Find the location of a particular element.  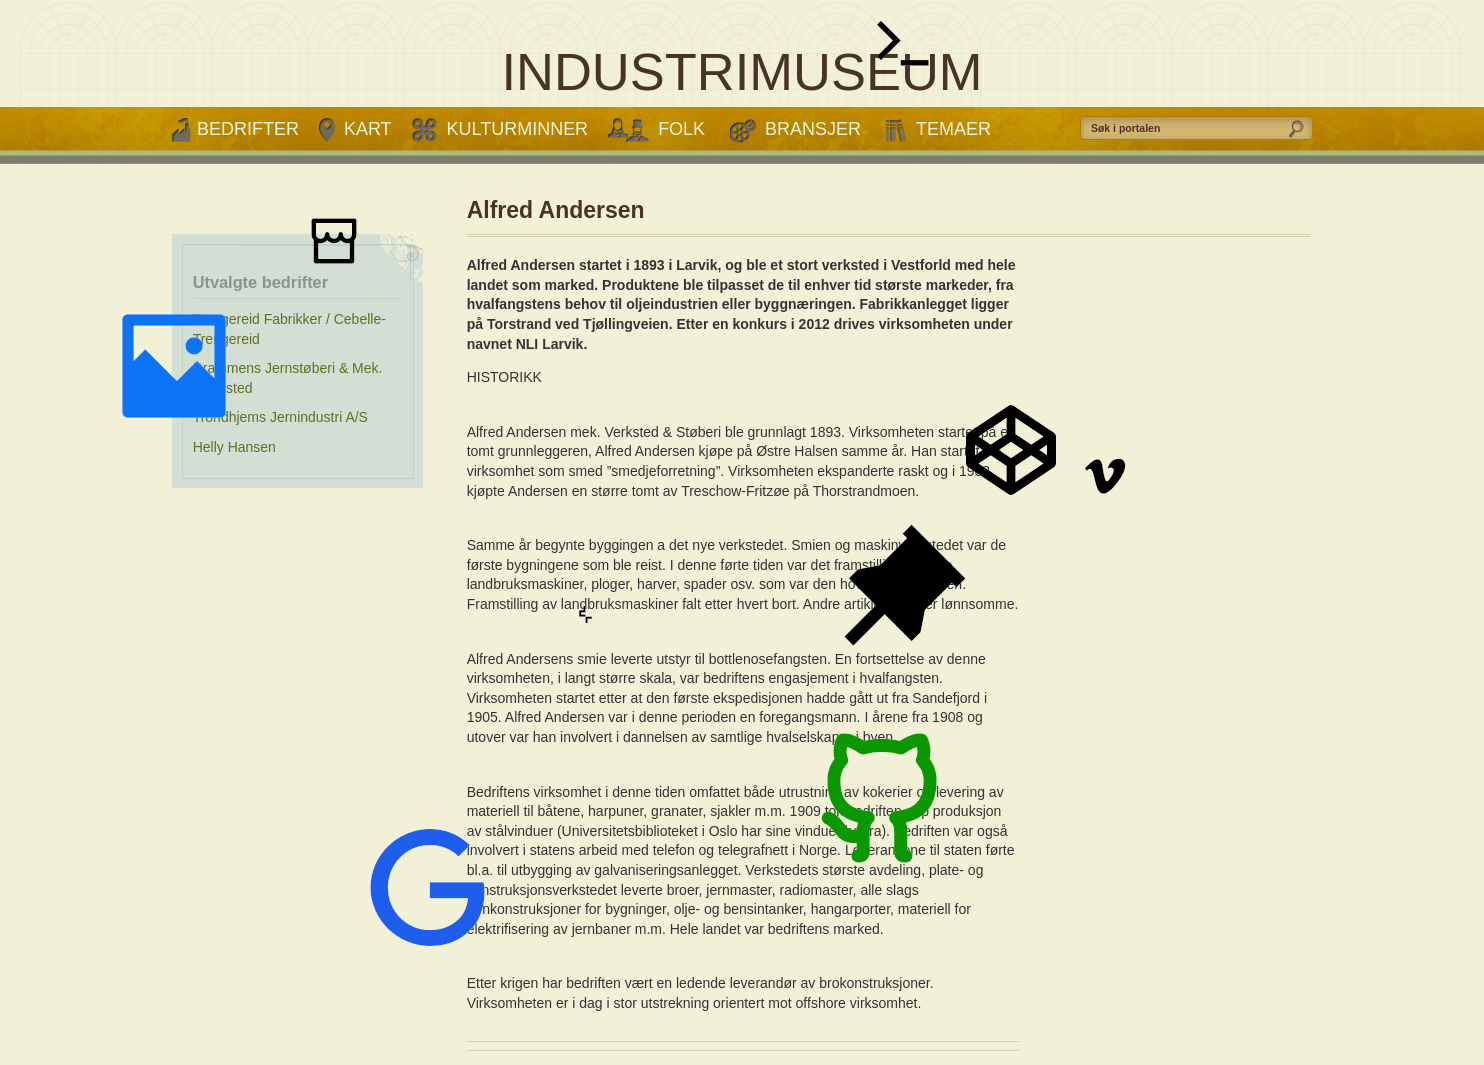

view GitHub profile or repository is located at coordinates (882, 796).